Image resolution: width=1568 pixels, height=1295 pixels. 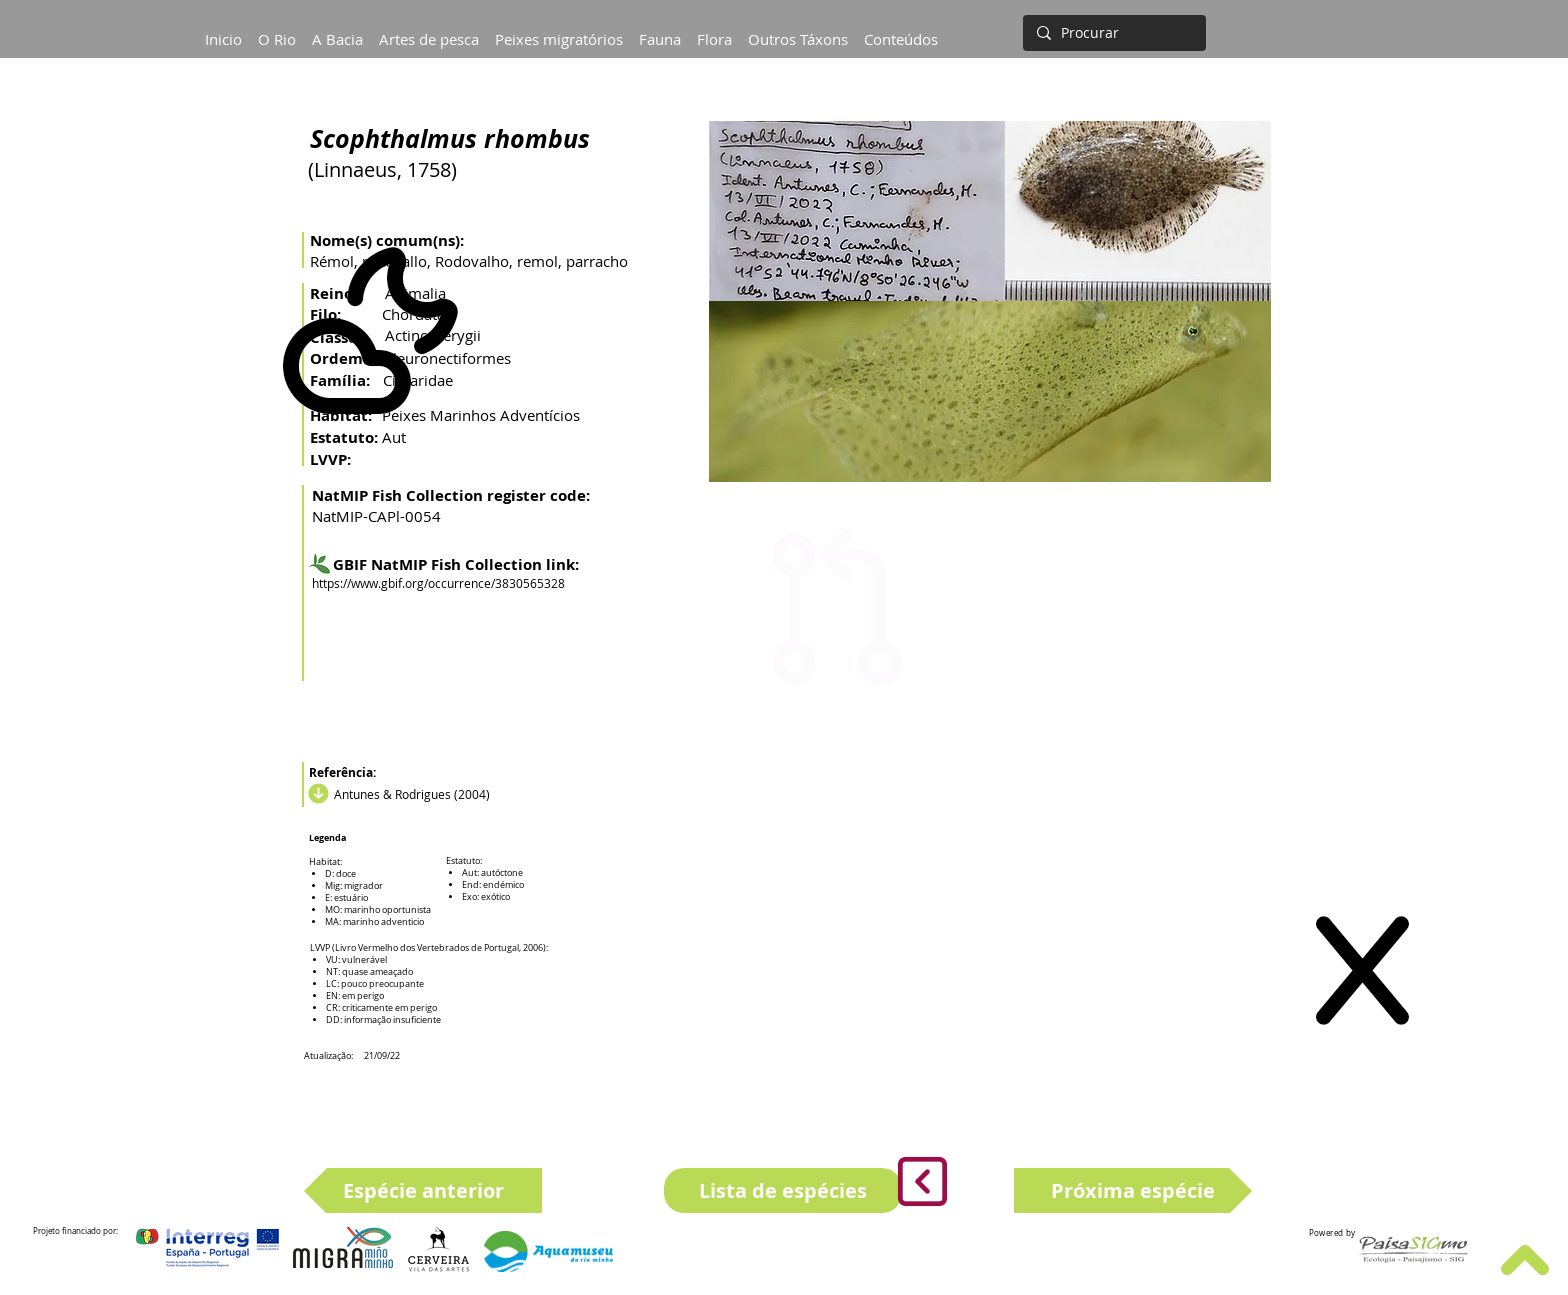 I want to click on close or dismiss a dialog, so click(x=1362, y=970).